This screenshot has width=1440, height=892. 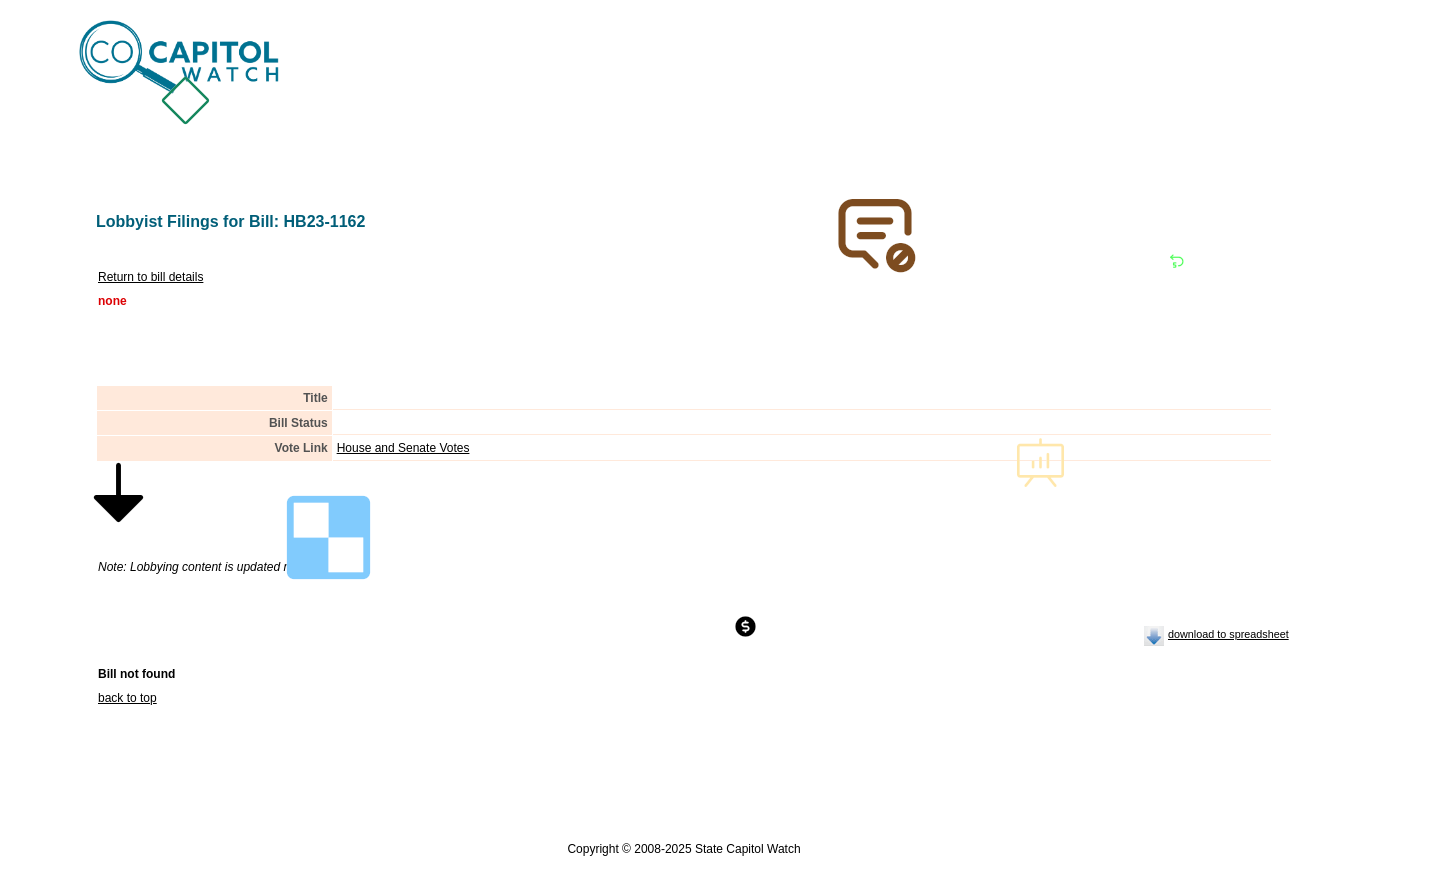 I want to click on download a file or content, so click(x=118, y=492).